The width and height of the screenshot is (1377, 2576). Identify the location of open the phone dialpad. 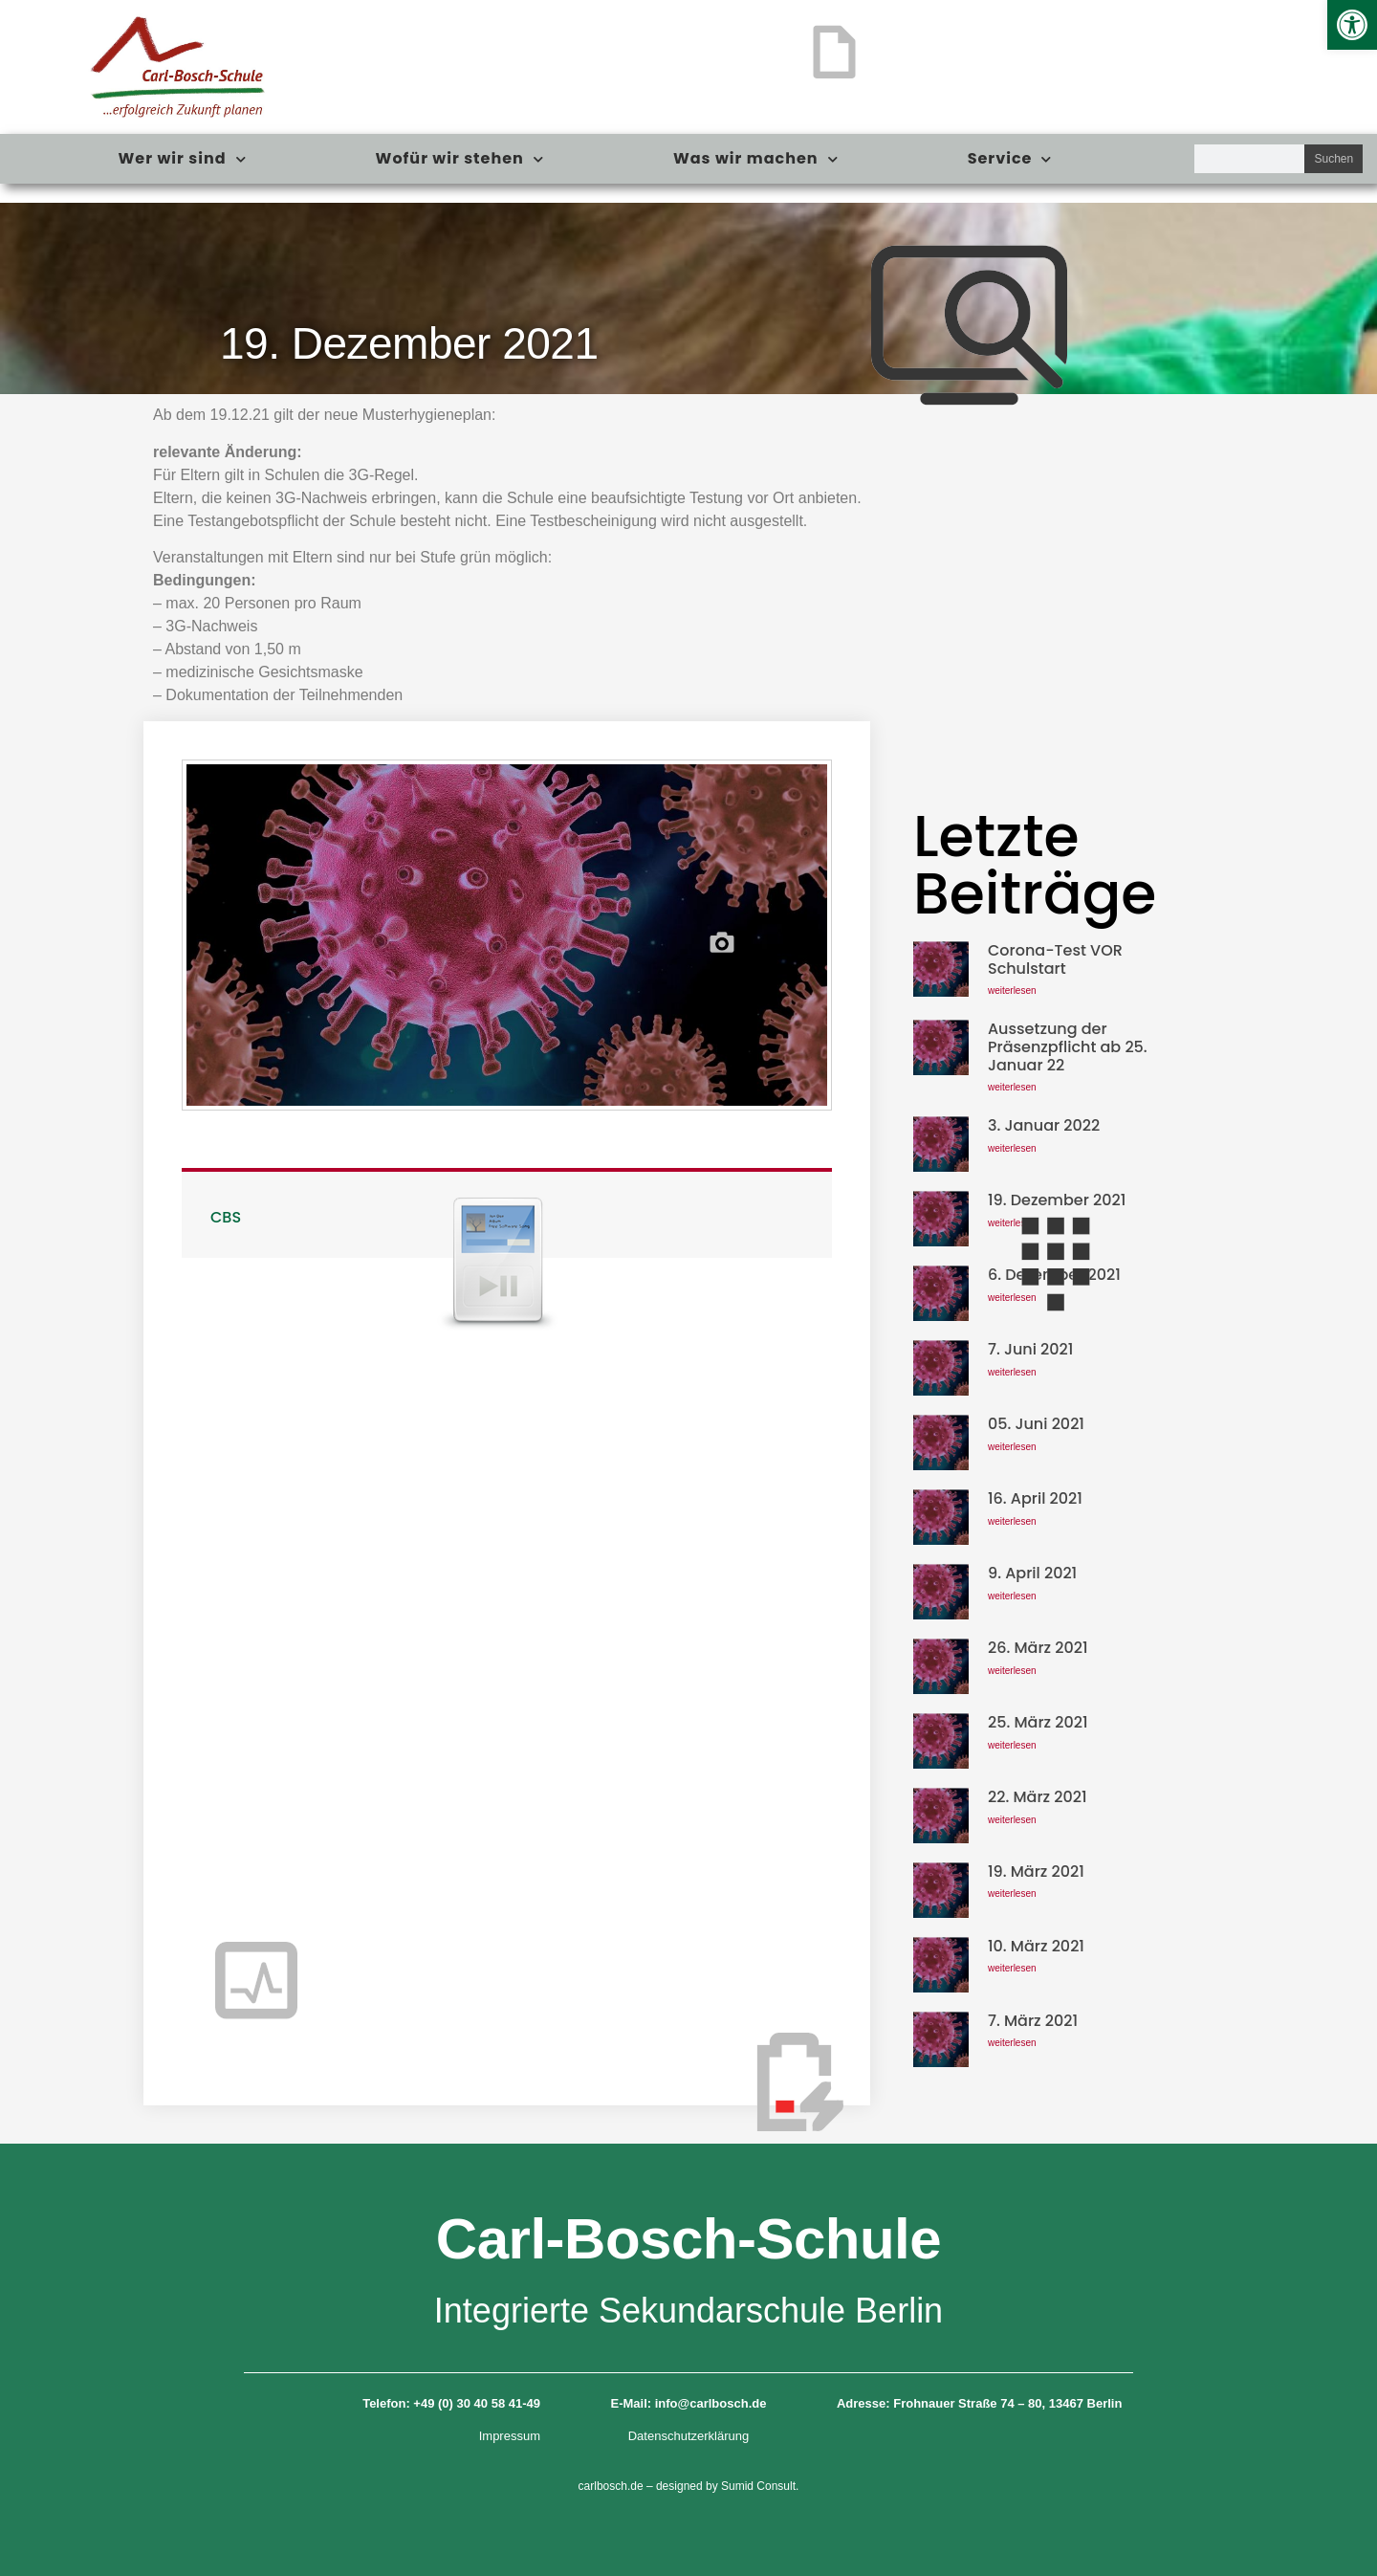
(1056, 1268).